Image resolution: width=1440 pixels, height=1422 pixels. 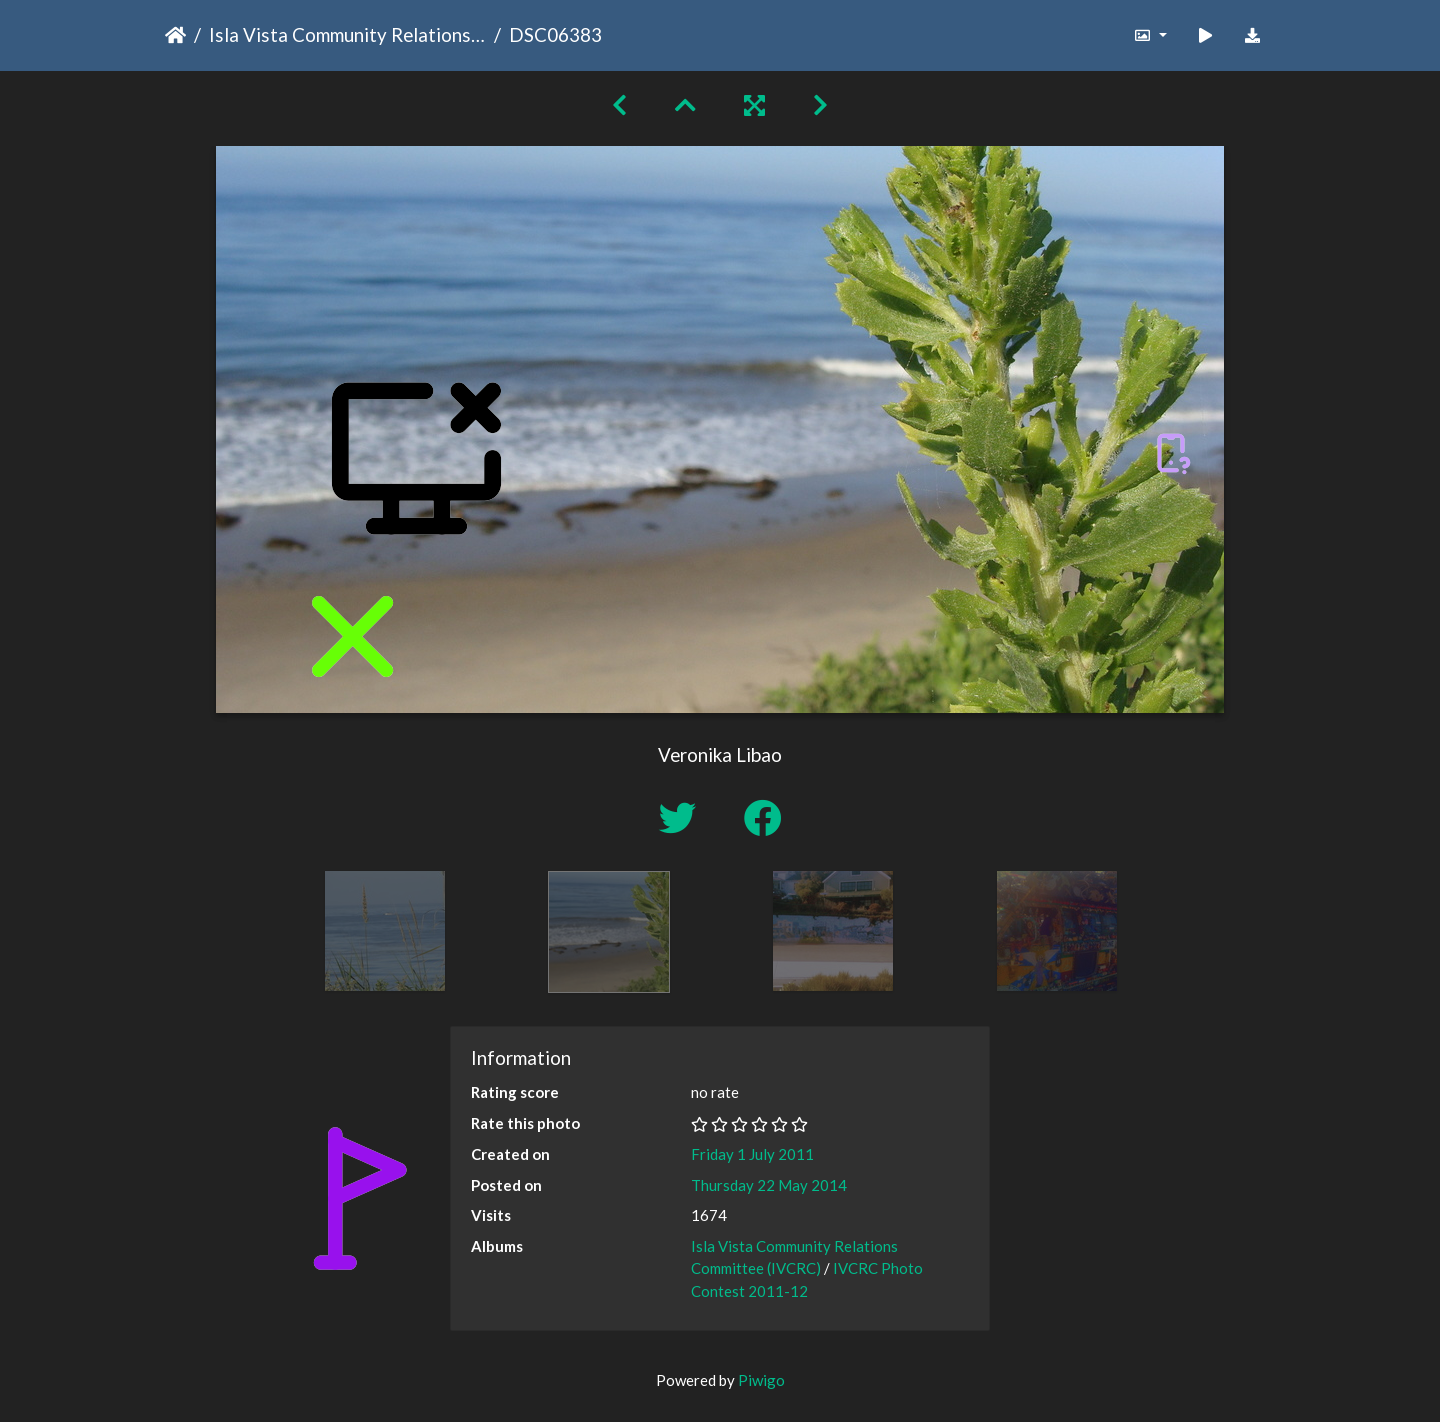 What do you see at coordinates (416, 458) in the screenshot?
I see `stop sharing your screen` at bounding box center [416, 458].